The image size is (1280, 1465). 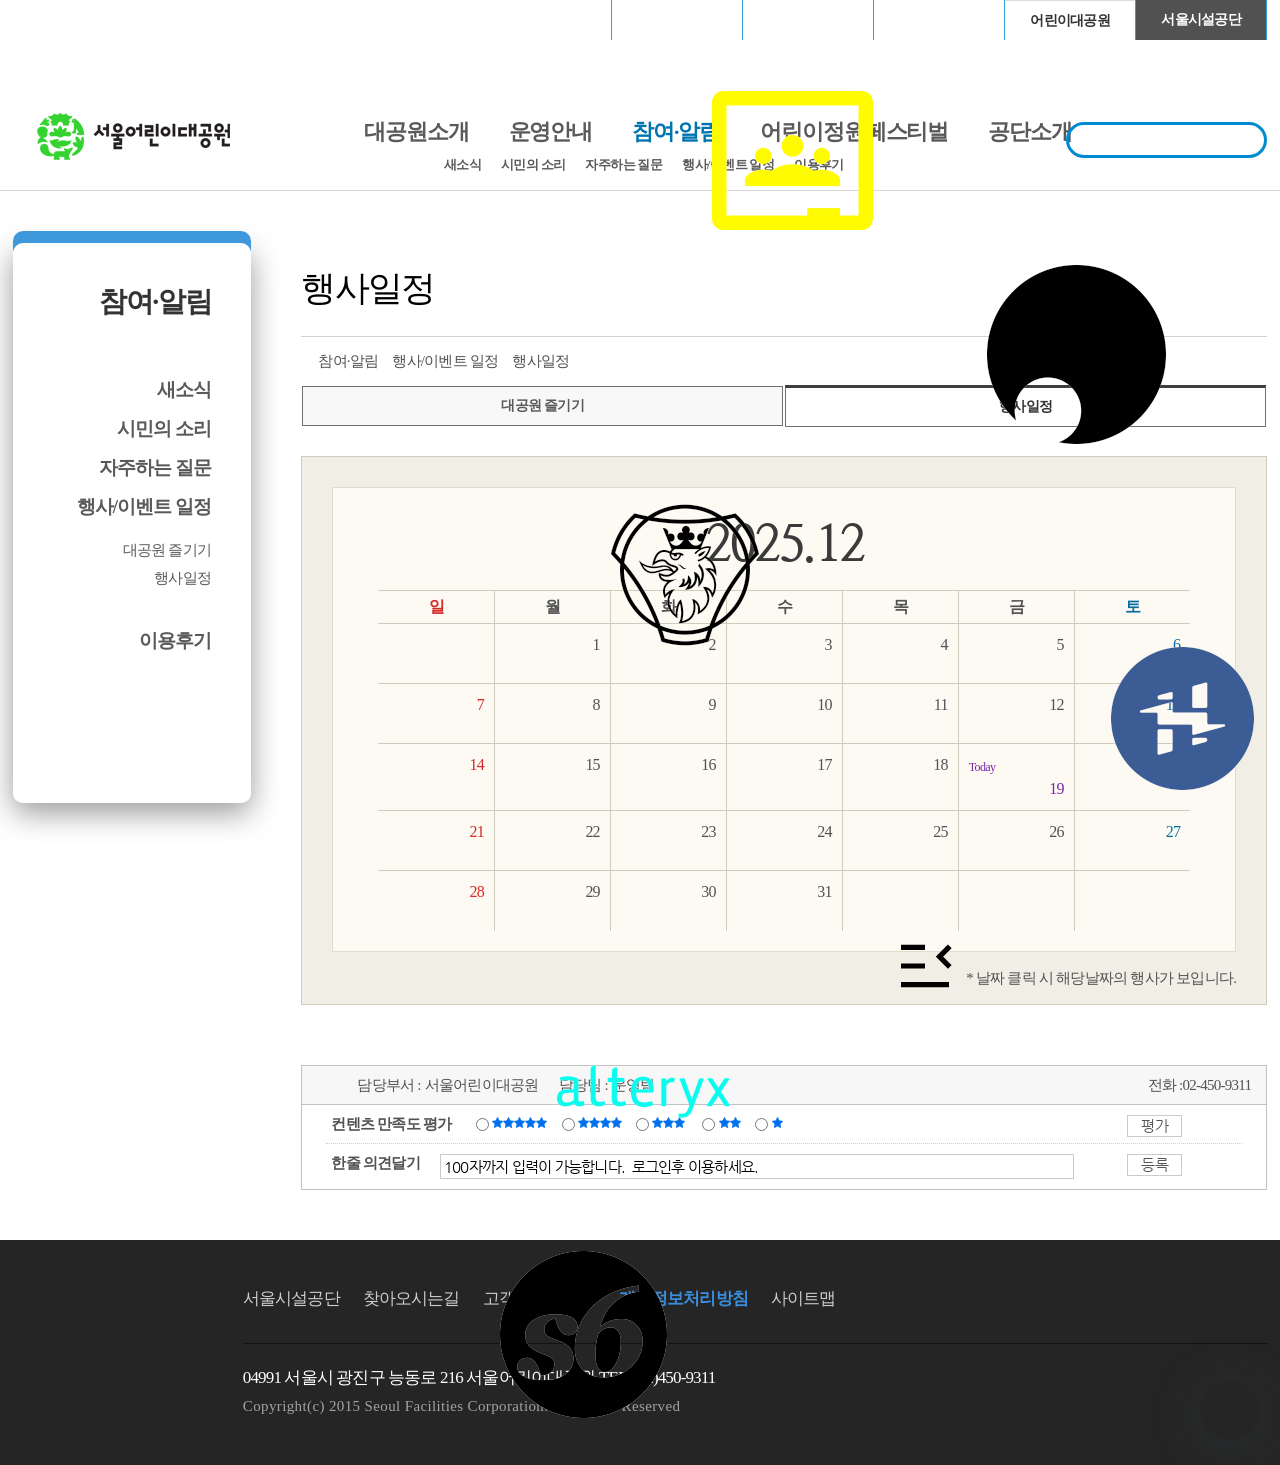 I want to click on open Google Classroom app, so click(x=792, y=160).